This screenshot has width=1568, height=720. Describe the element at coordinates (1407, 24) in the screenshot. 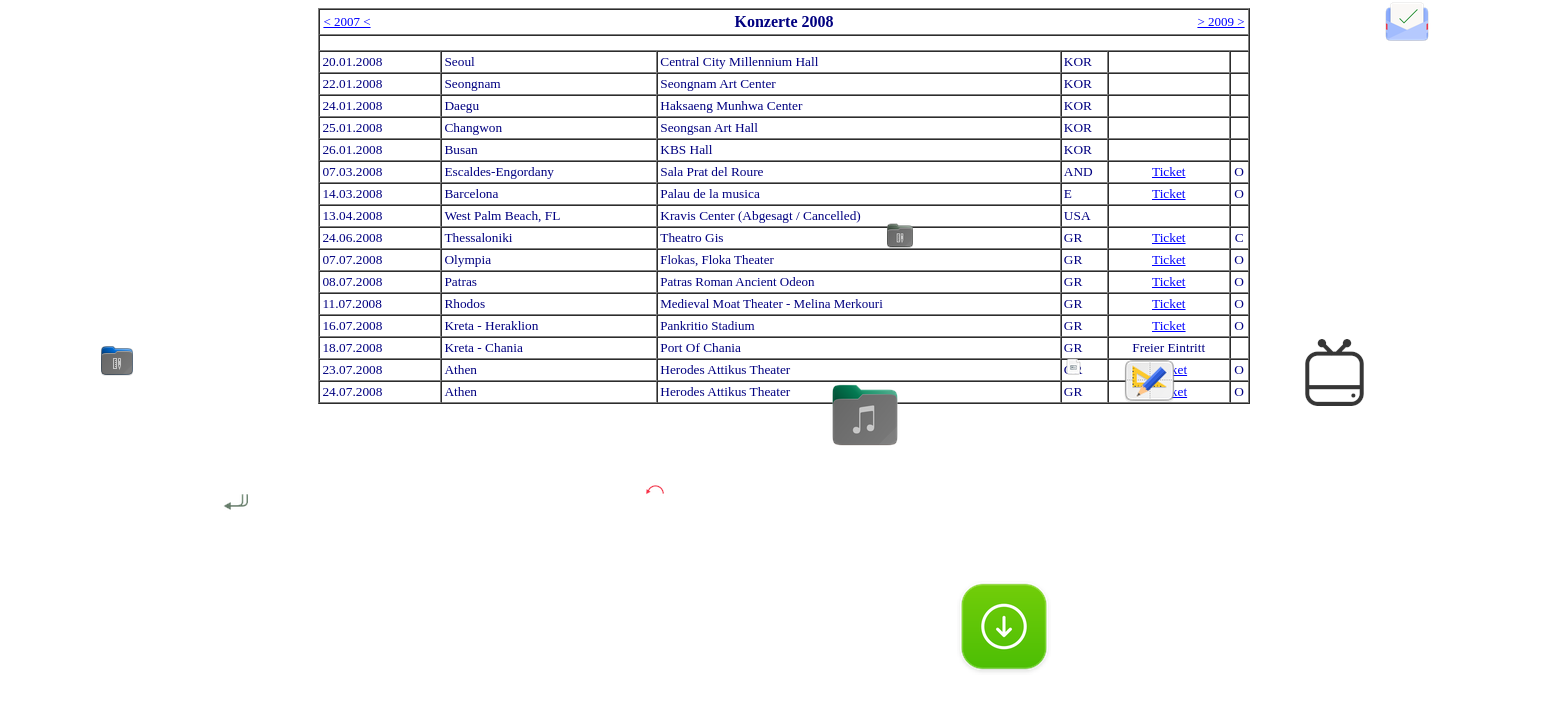

I see `mark email as not junk or spam` at that location.